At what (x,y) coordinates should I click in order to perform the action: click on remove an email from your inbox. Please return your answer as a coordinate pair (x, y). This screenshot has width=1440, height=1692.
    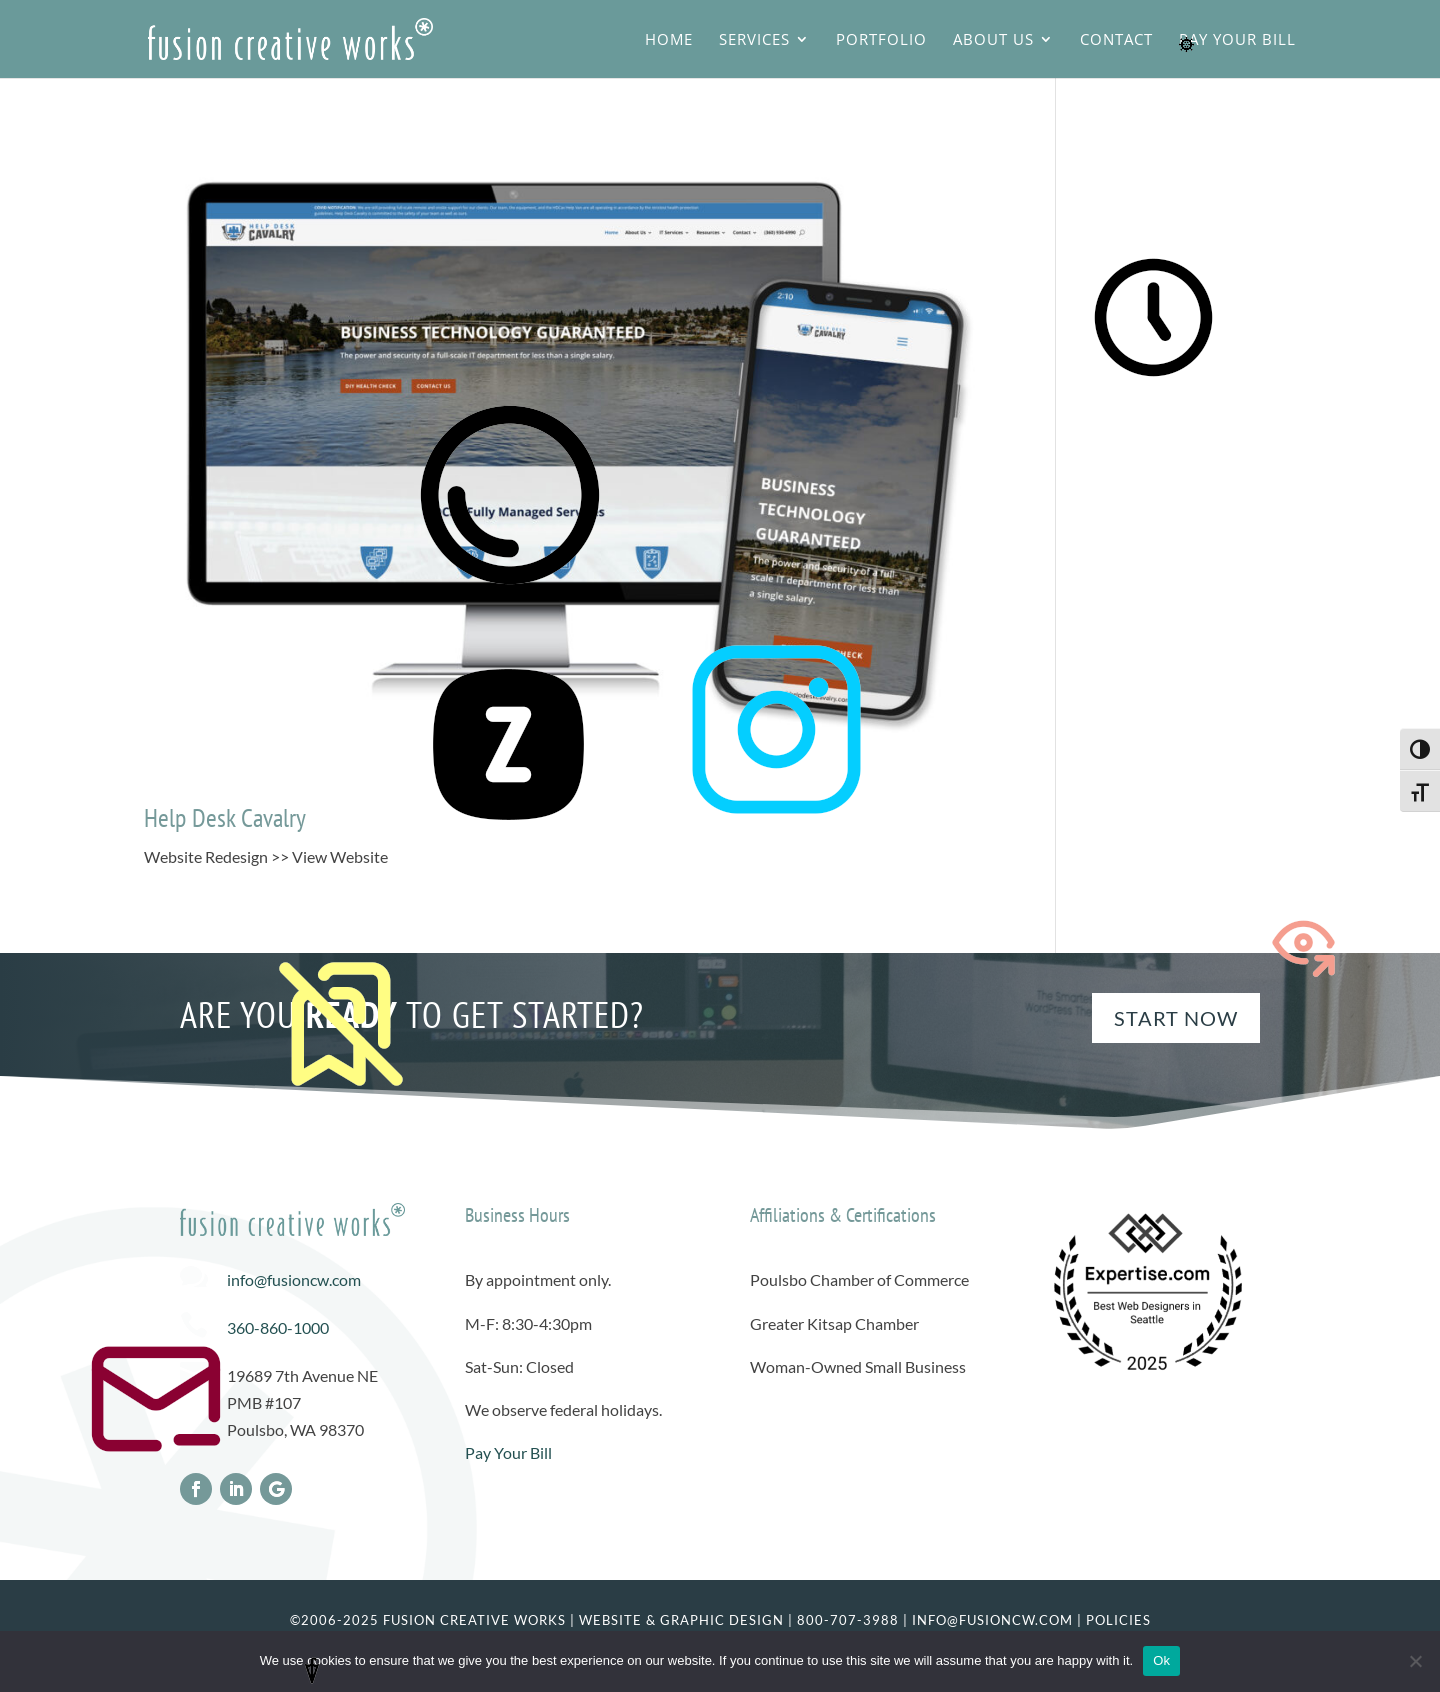
    Looking at the image, I should click on (156, 1399).